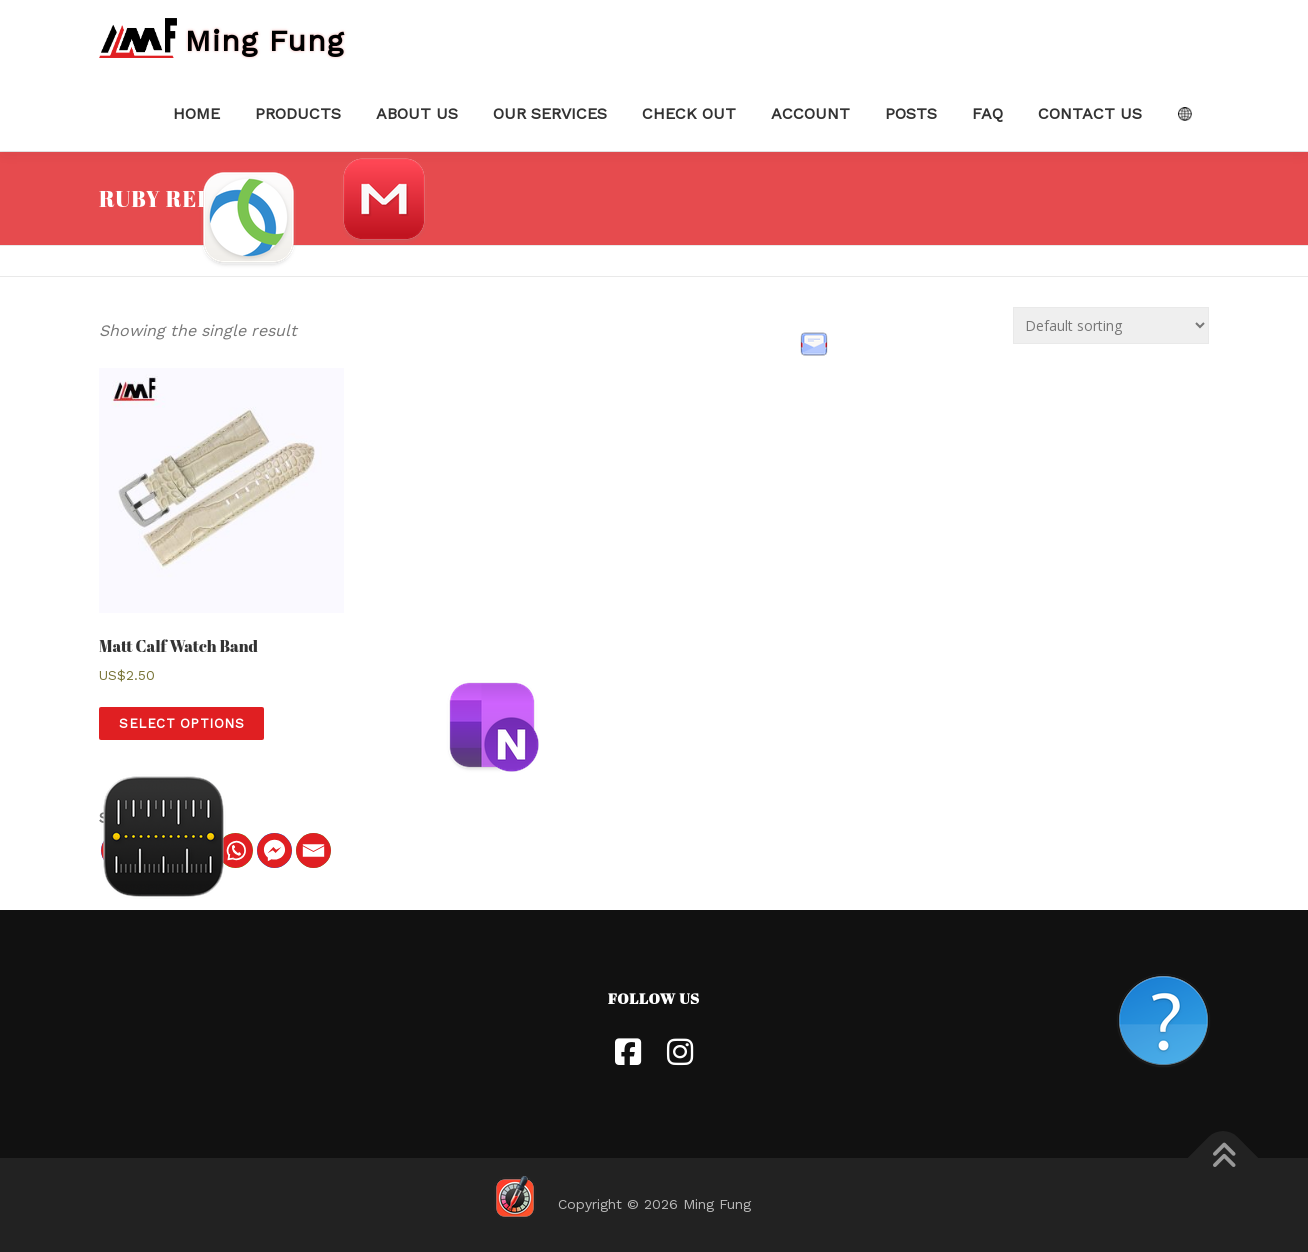  Describe the element at coordinates (384, 199) in the screenshot. I see `open the MEGA cloud storage app` at that location.